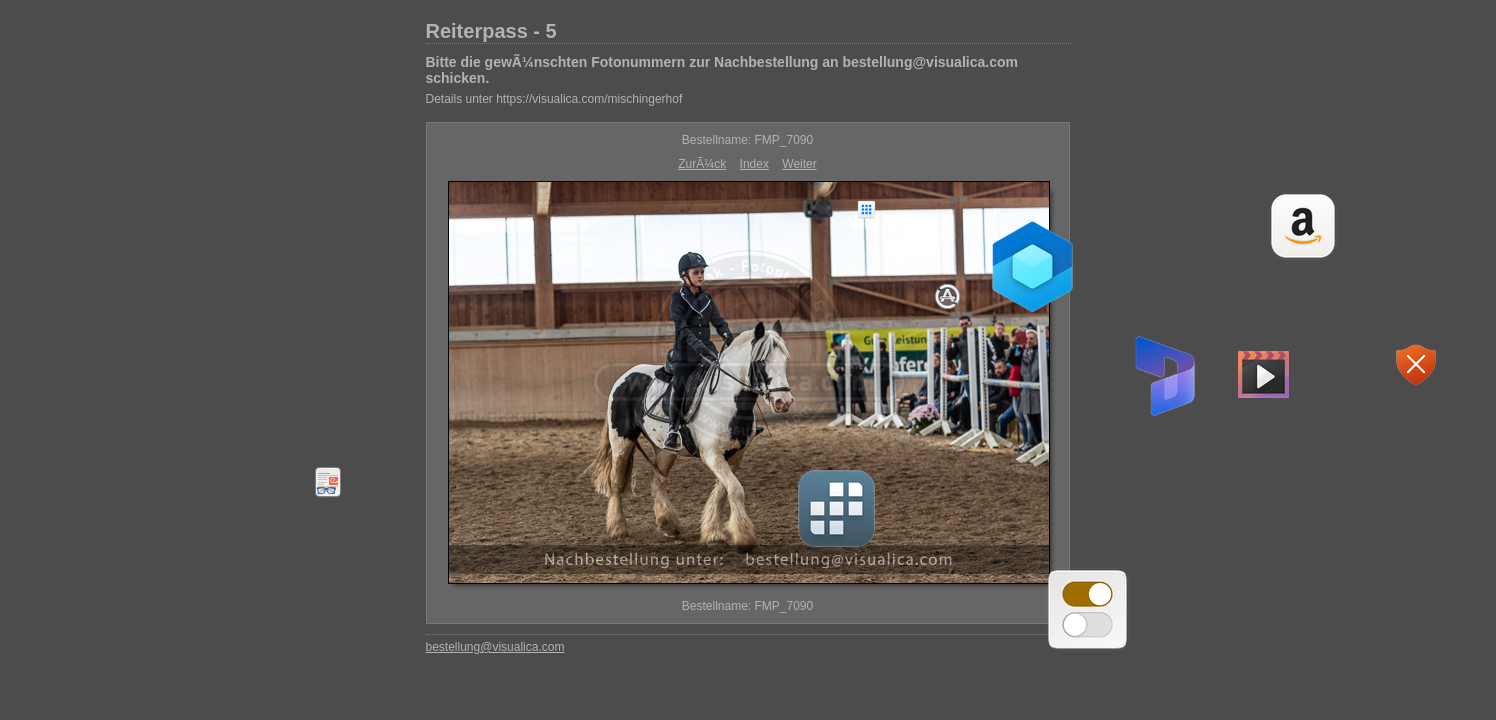  I want to click on open assist2 application, so click(1032, 266).